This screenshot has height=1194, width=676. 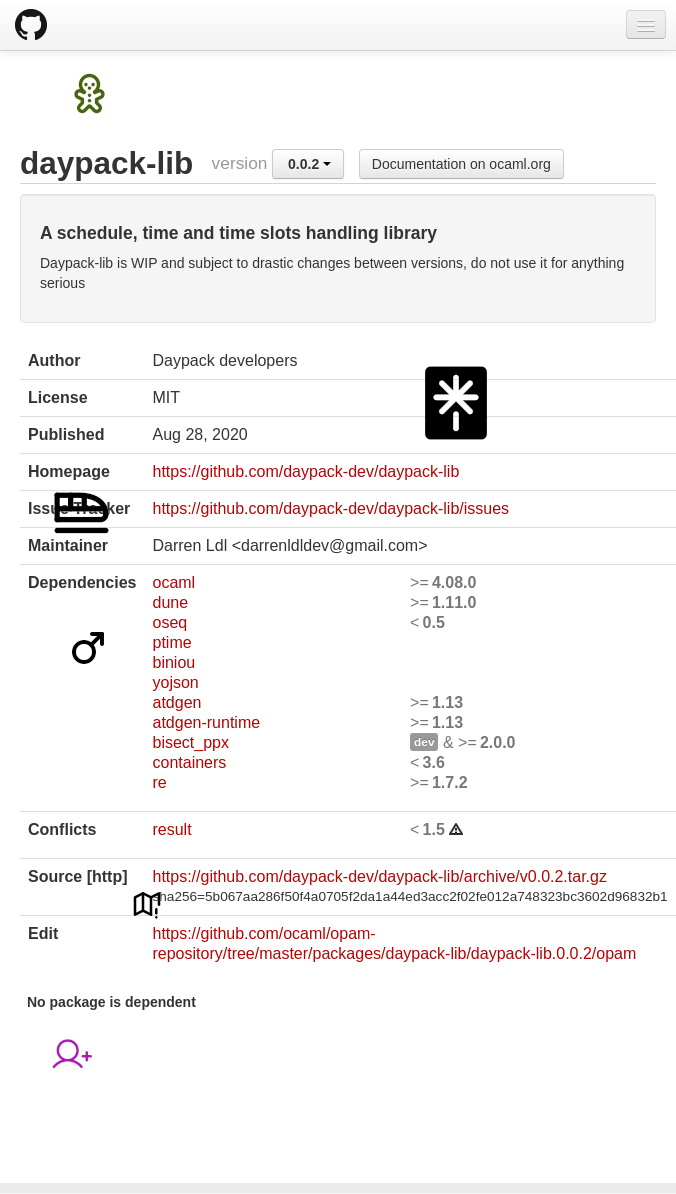 What do you see at coordinates (71, 1055) in the screenshot?
I see `add a new user or contact` at bounding box center [71, 1055].